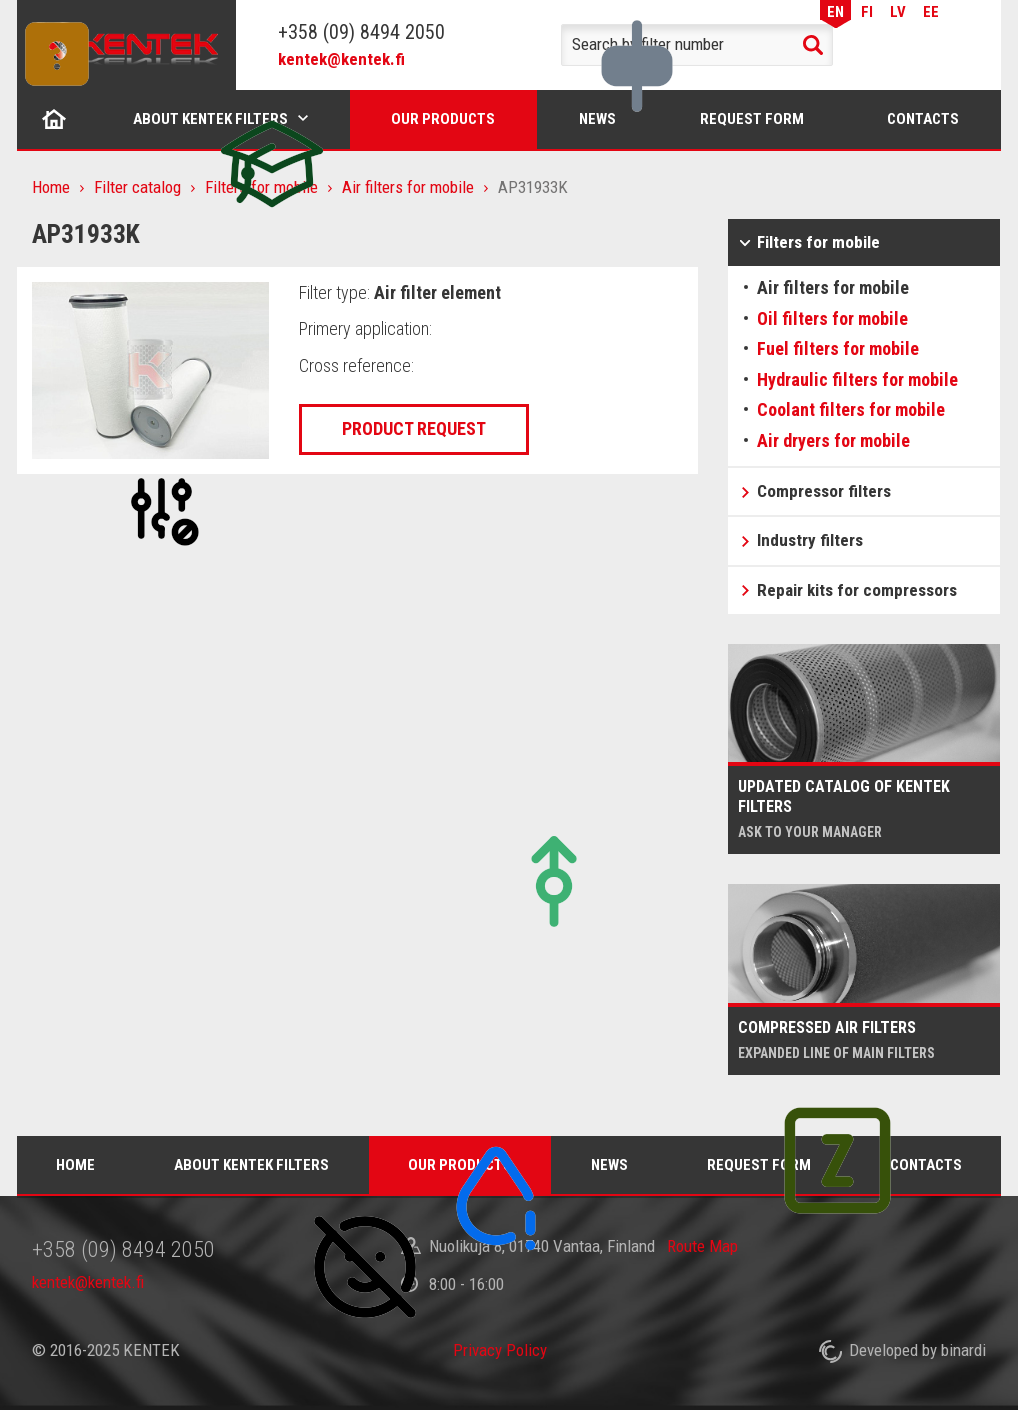 The image size is (1018, 1410). Describe the element at coordinates (837, 1160) in the screenshot. I see `alphabetical sorting option (Z)` at that location.